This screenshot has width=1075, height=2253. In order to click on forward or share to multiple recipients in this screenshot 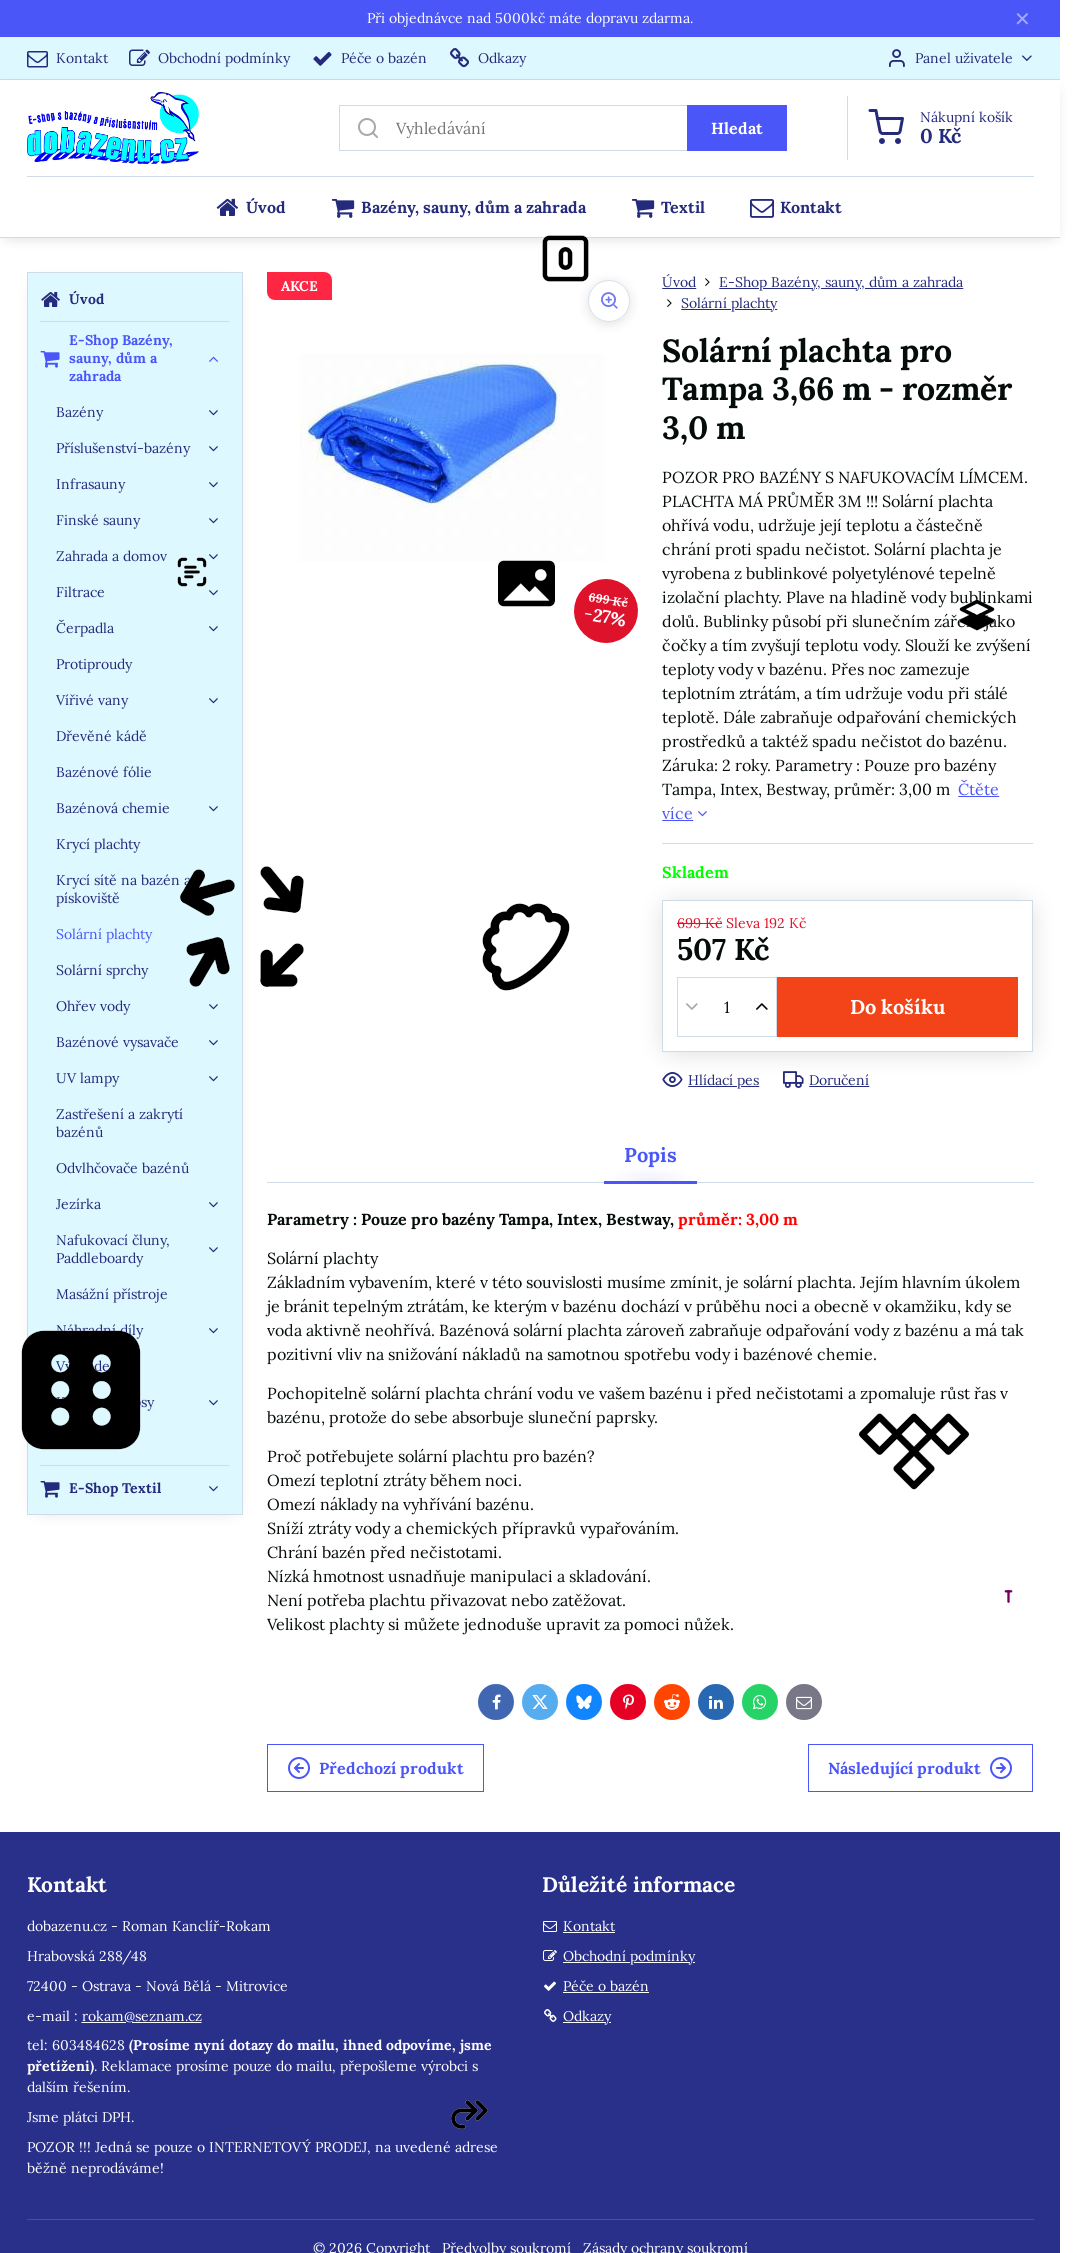, I will do `click(469, 2114)`.